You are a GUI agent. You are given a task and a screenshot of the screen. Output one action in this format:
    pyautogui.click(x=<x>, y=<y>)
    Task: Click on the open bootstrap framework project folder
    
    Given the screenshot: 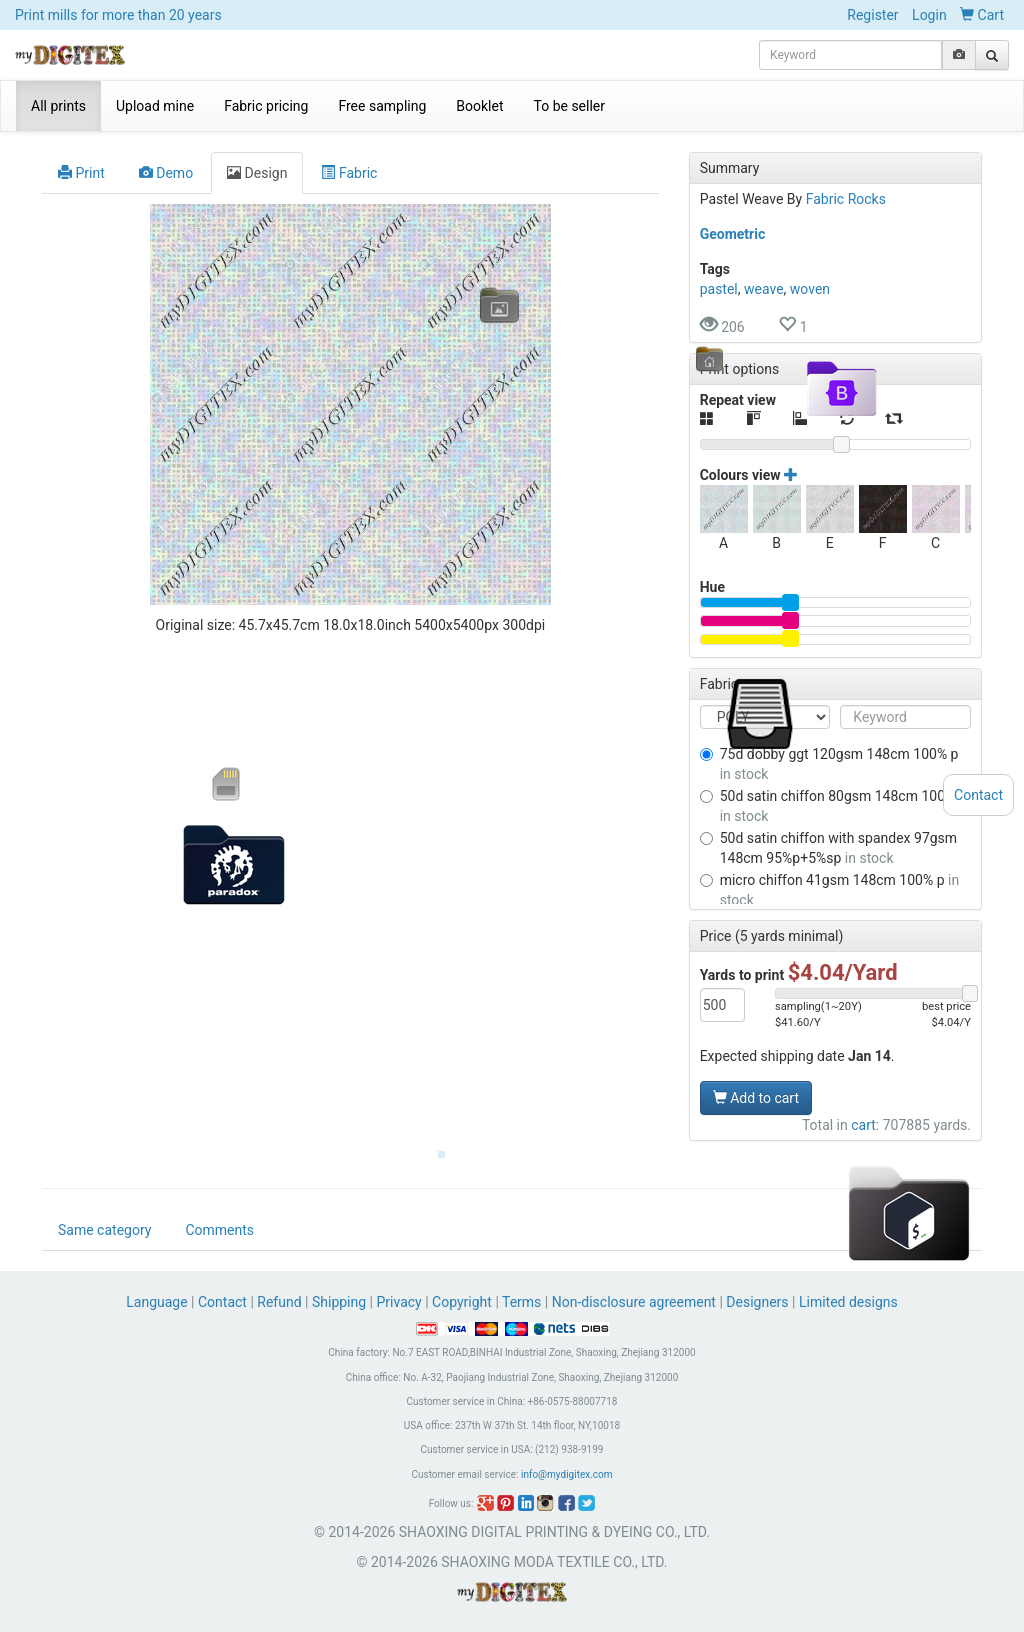 What is the action you would take?
    pyautogui.click(x=841, y=390)
    